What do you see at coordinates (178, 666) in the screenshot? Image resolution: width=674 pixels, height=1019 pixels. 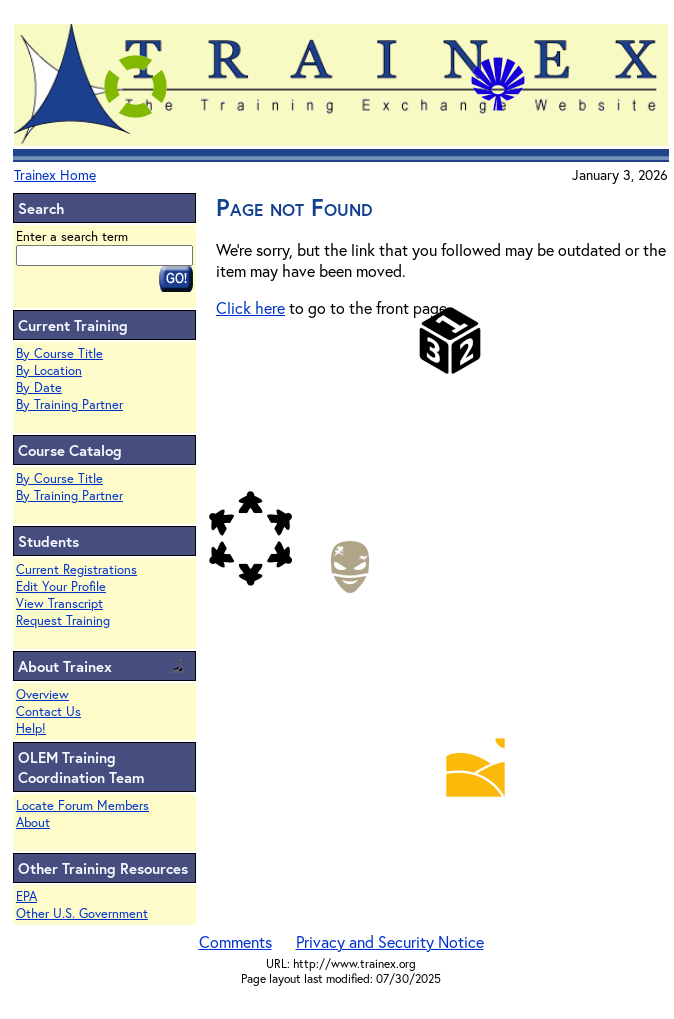 I see `canadian goose character or wildlife element` at bounding box center [178, 666].